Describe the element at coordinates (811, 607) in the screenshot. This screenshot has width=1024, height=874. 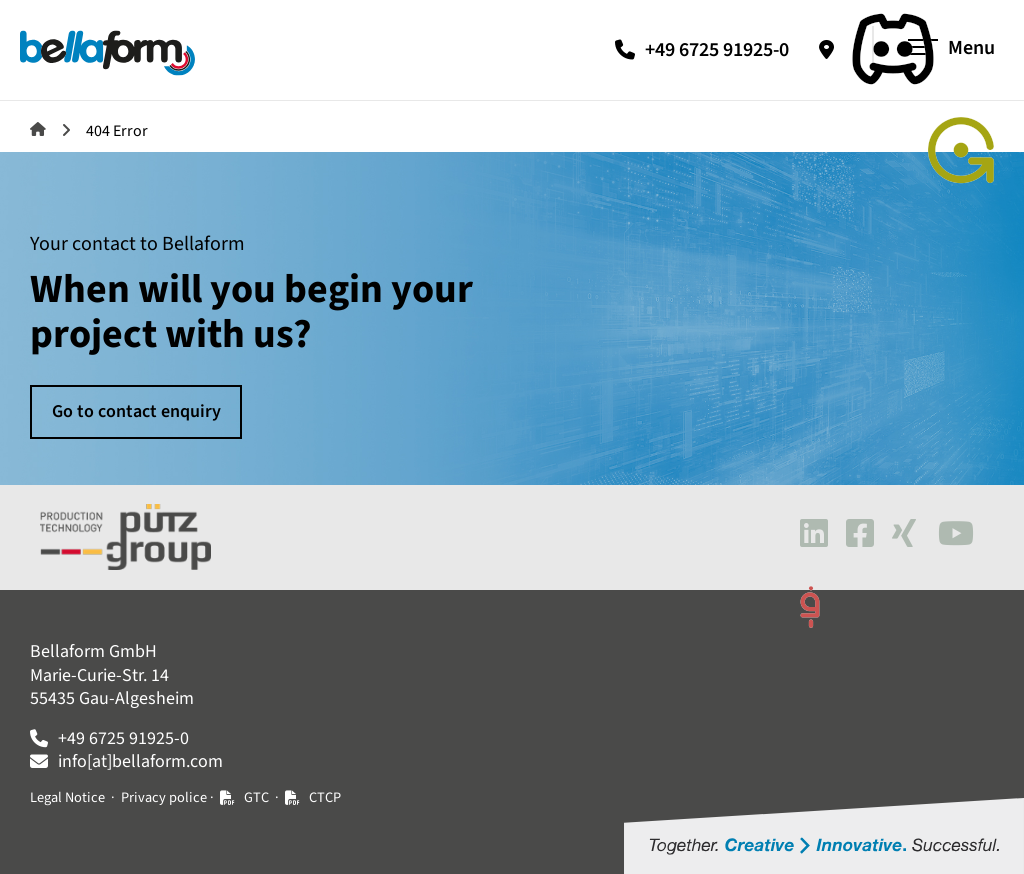
I see `indicates Afghan afghani currency` at that location.